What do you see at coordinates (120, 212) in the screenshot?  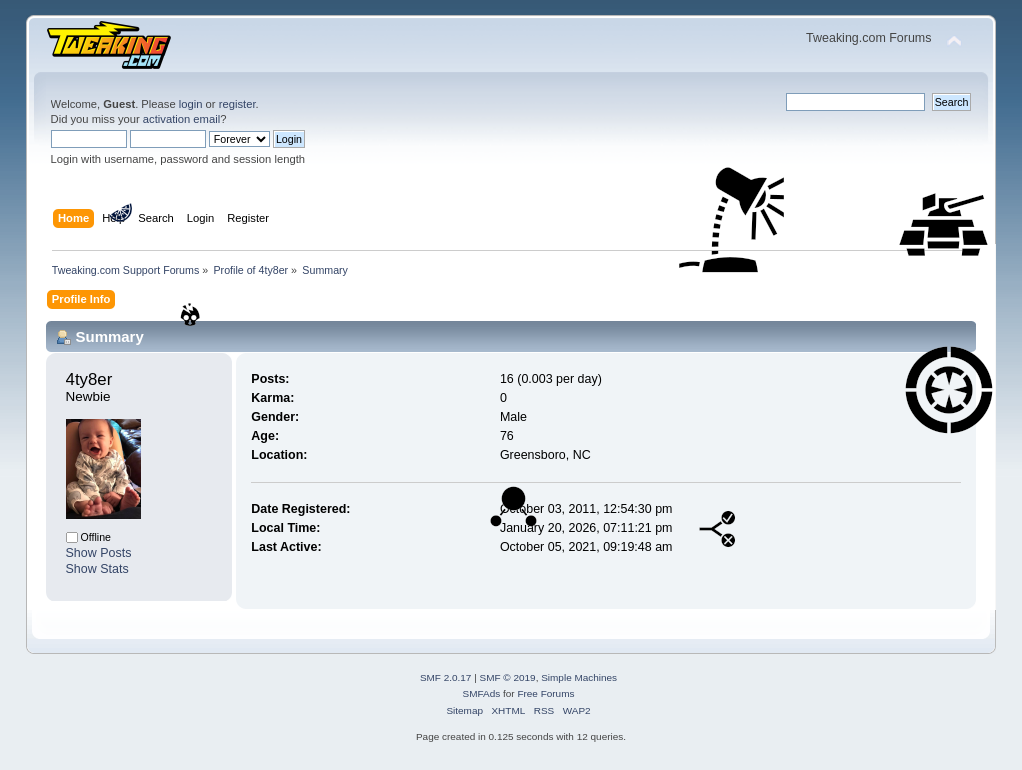 I see `citrus or fruit-related category` at bounding box center [120, 212].